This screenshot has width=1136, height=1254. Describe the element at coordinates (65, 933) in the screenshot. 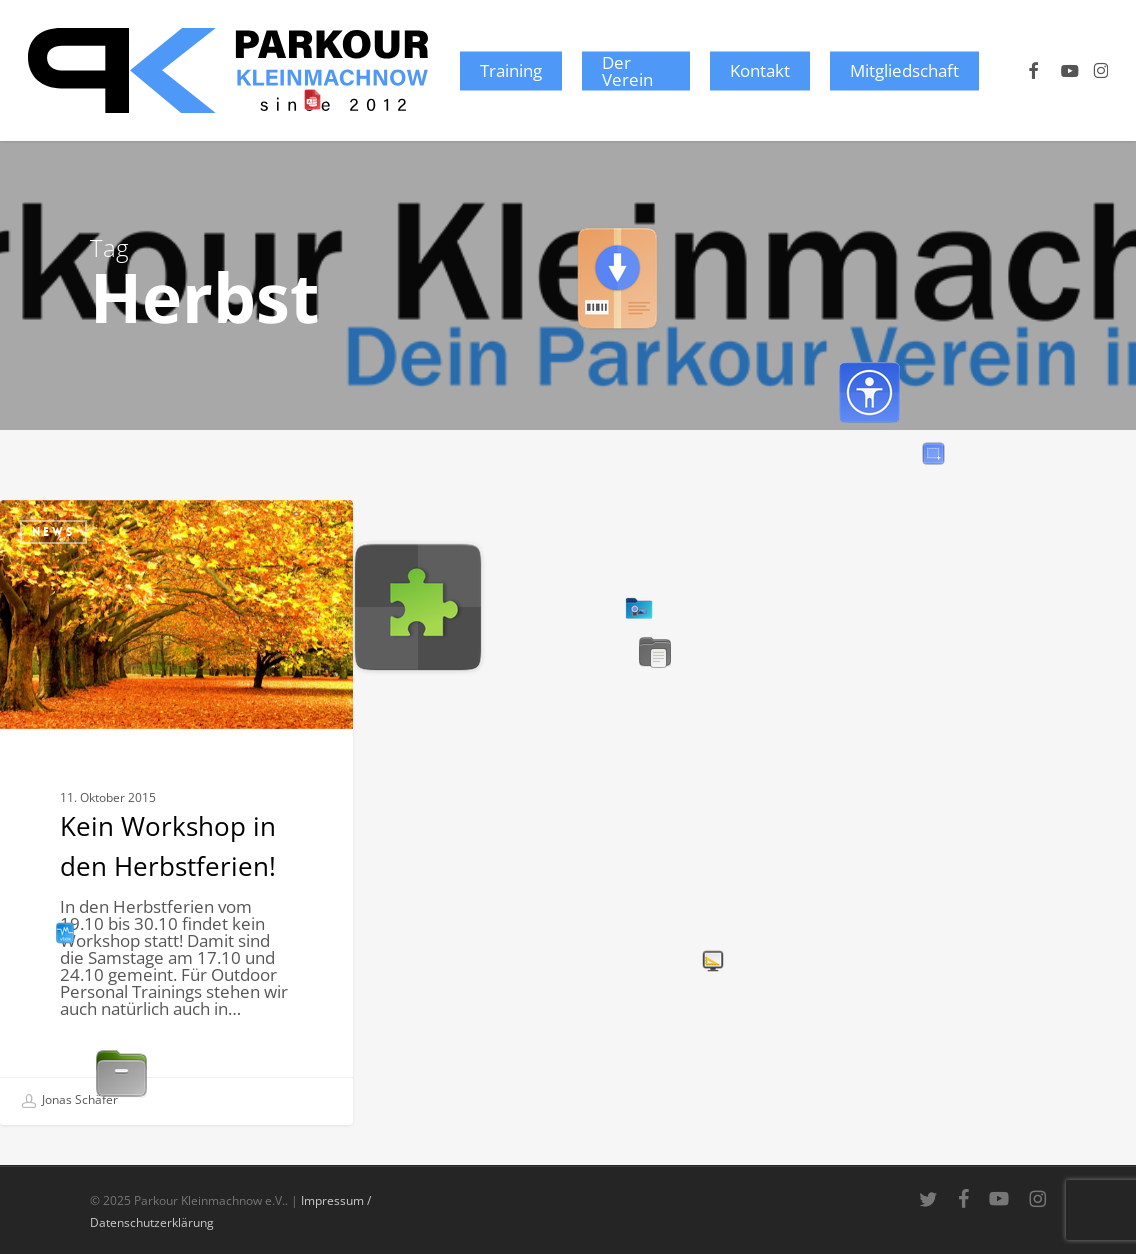

I see `a VirtualBox virtual machine configuration file` at that location.